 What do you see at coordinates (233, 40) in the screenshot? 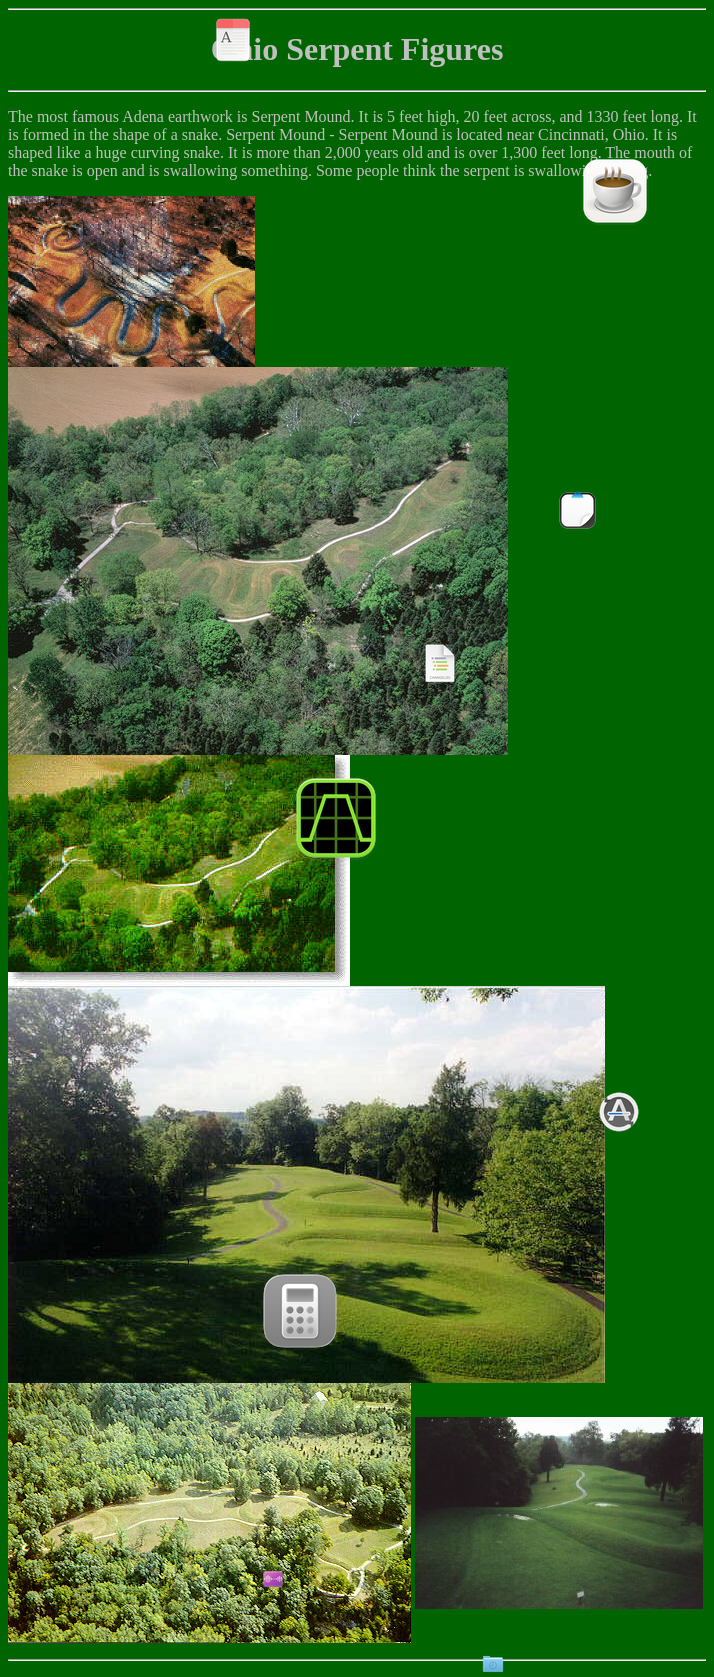
I see `open ebook reader application` at bounding box center [233, 40].